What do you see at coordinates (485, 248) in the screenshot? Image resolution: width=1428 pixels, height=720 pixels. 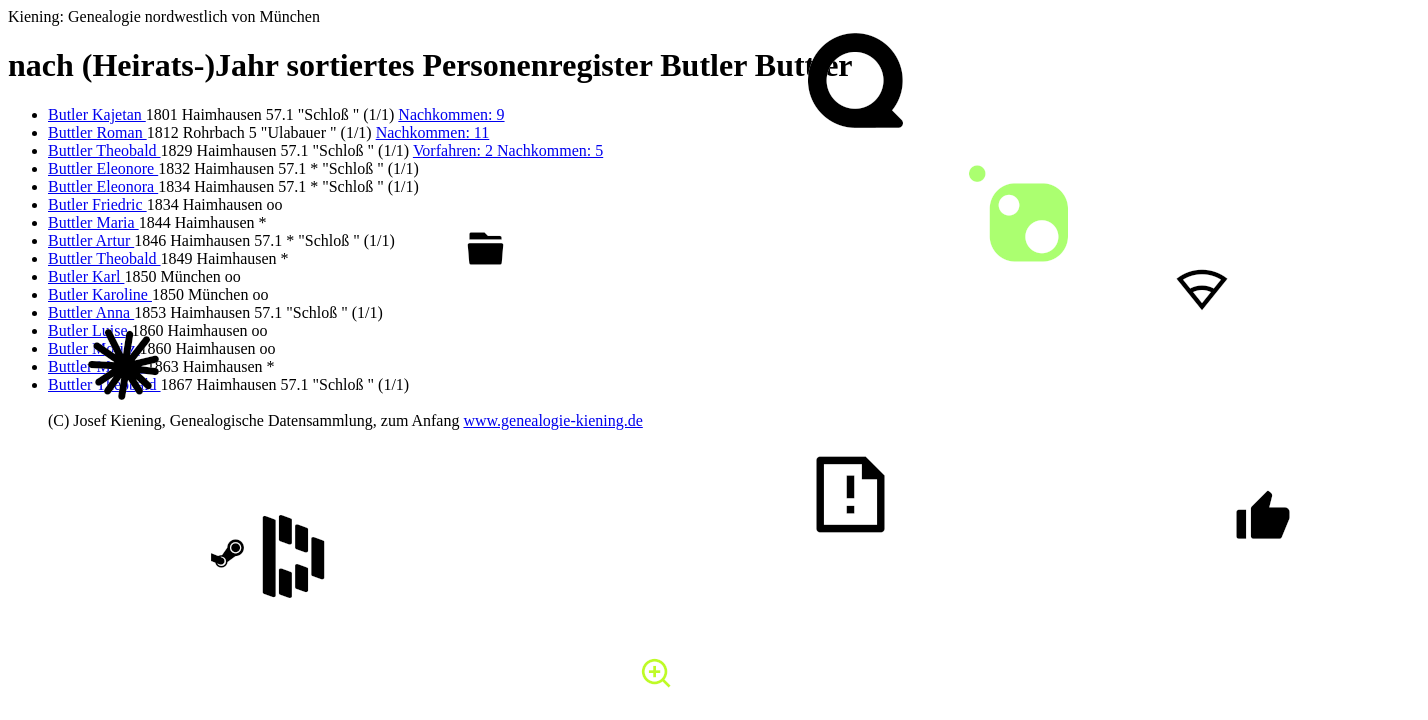 I see `open folder to view contents` at bounding box center [485, 248].